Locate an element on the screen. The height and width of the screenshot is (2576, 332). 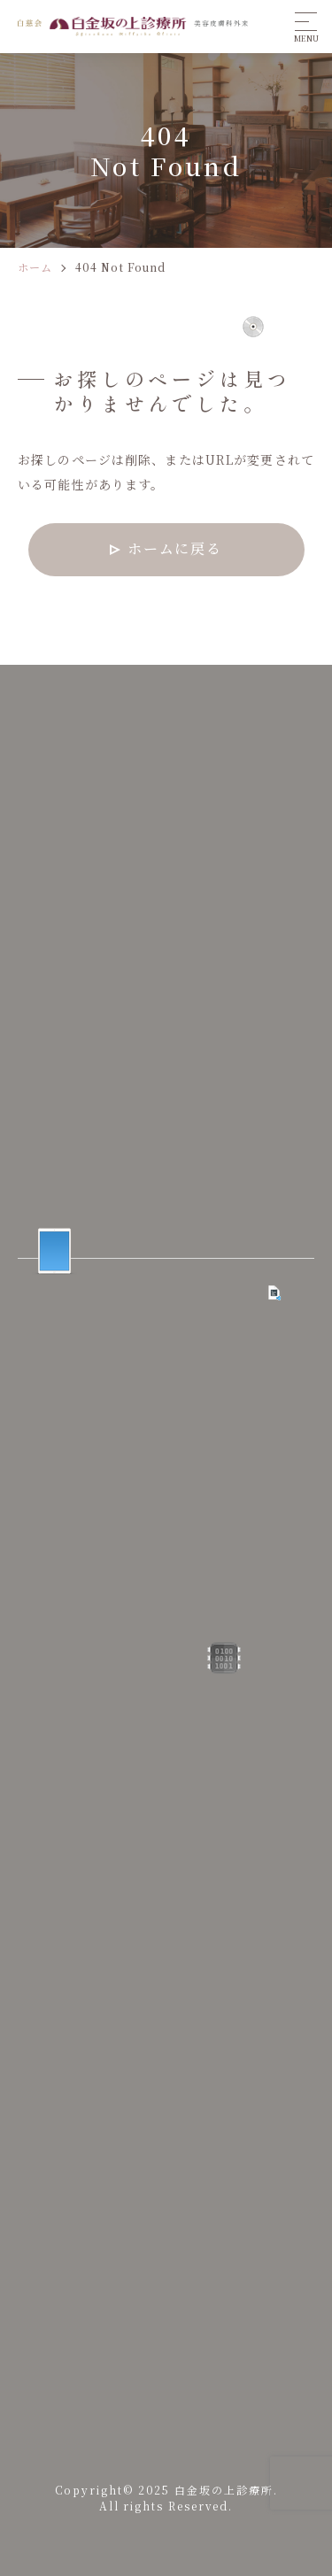
view connected iPad Pro device is located at coordinates (54, 1251).